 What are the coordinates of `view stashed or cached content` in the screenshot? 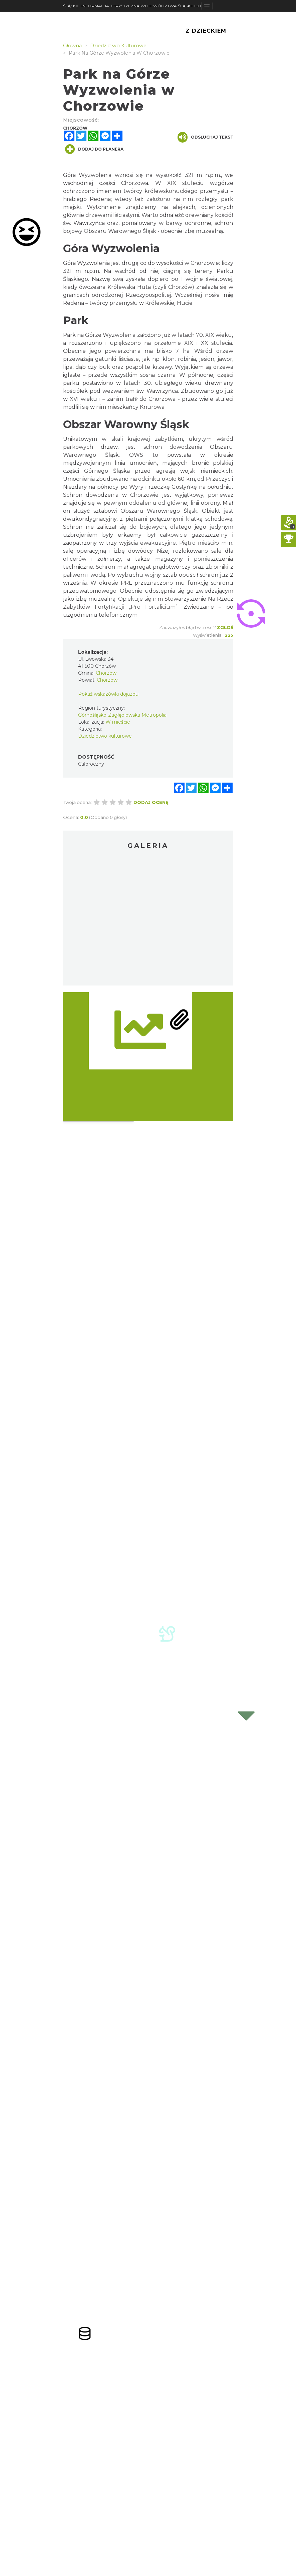 It's located at (167, 1634).